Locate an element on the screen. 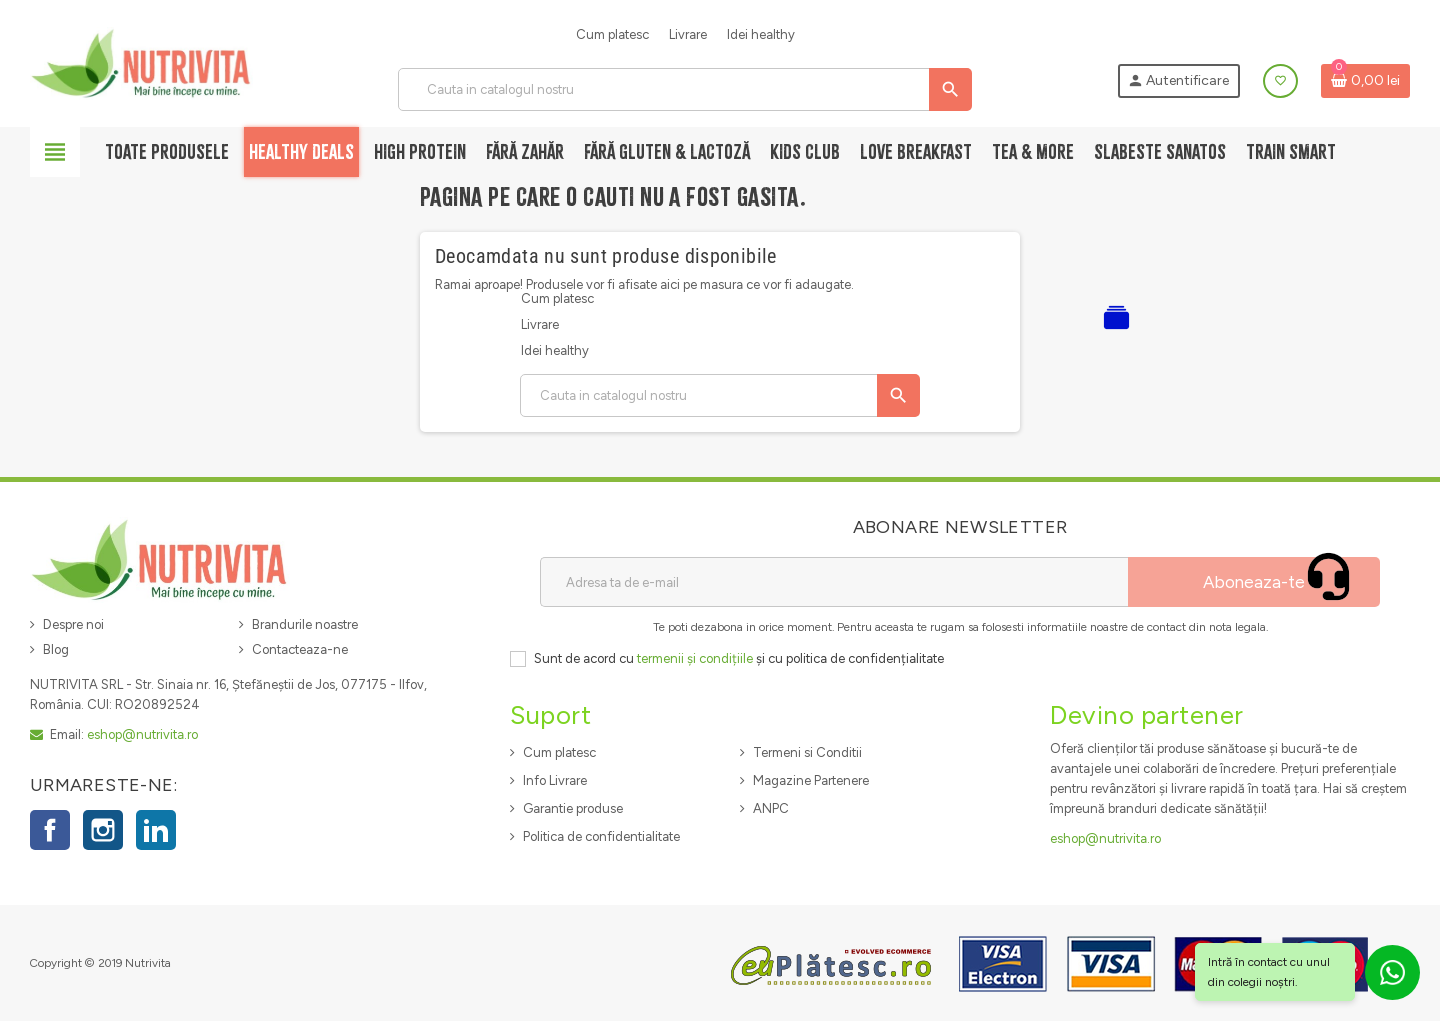  view photo albums is located at coordinates (1116, 317).